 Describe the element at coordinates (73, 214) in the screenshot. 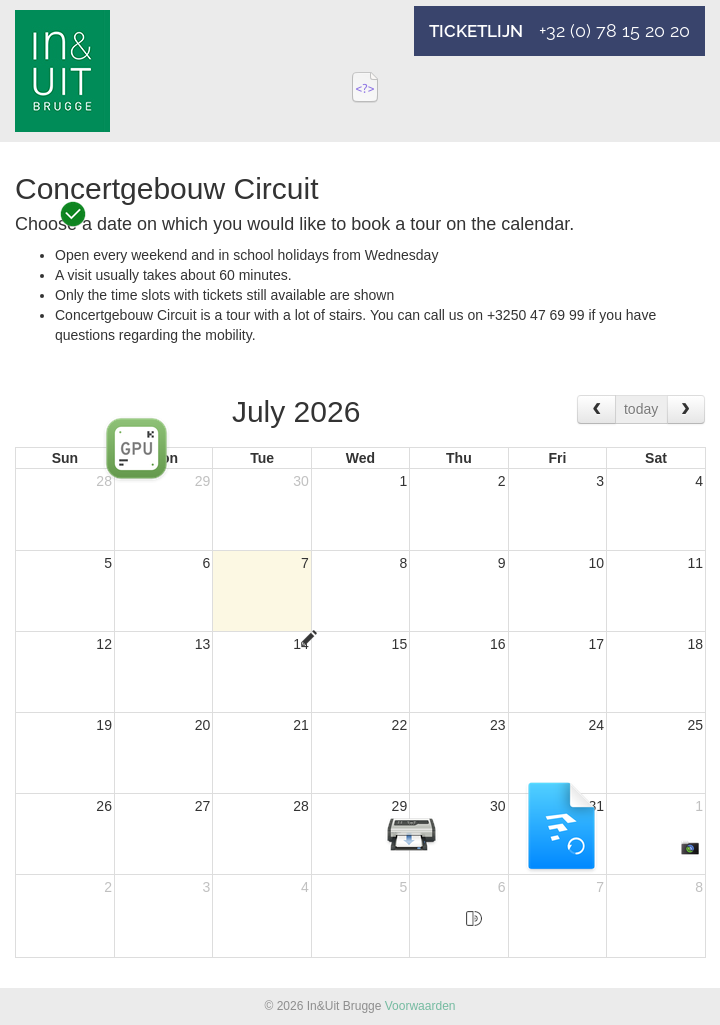

I see `indicates dropbox file is fully synced` at that location.